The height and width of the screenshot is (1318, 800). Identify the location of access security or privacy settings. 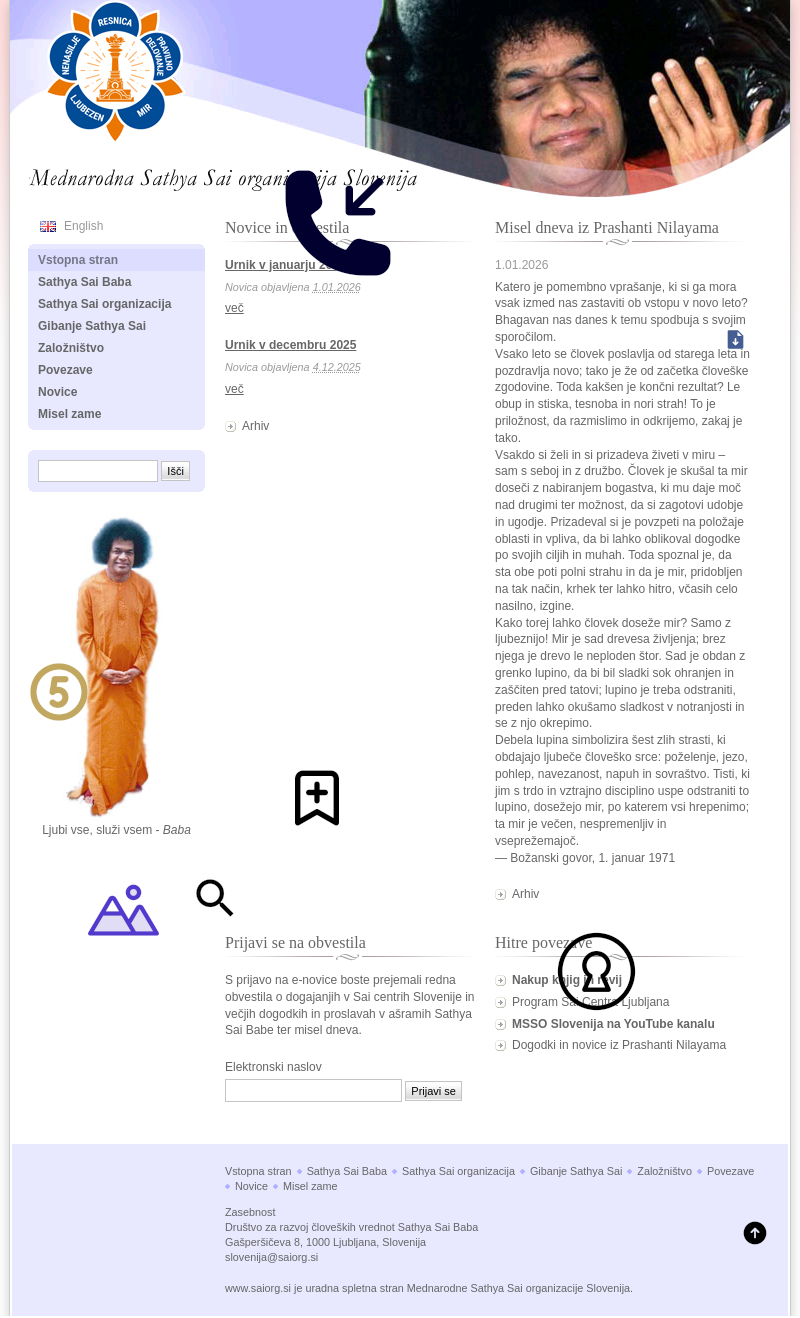
(596, 971).